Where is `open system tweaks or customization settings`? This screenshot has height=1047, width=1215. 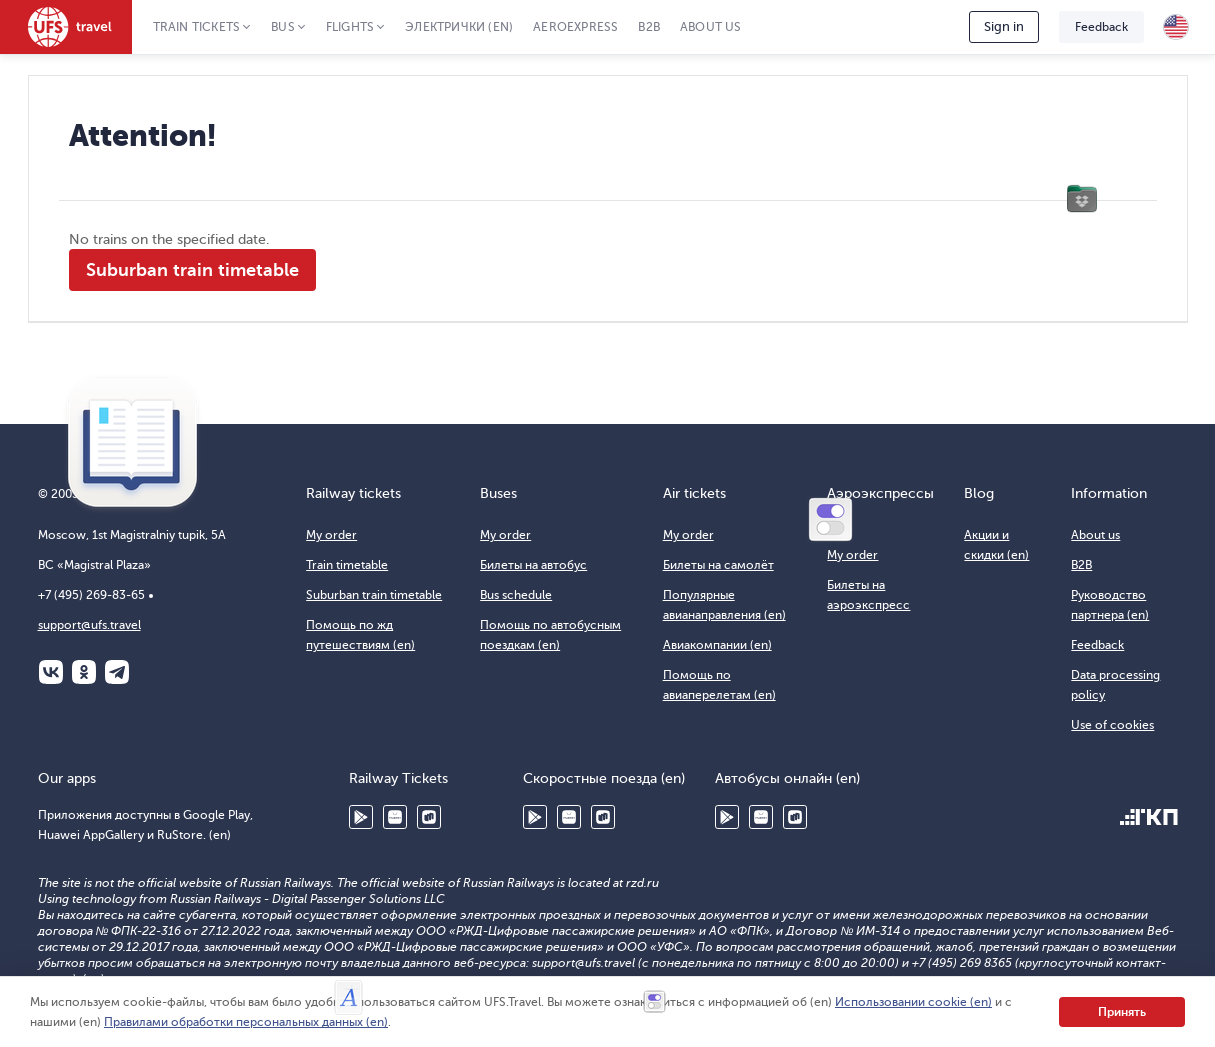
open system tweaks or customization settings is located at coordinates (654, 1001).